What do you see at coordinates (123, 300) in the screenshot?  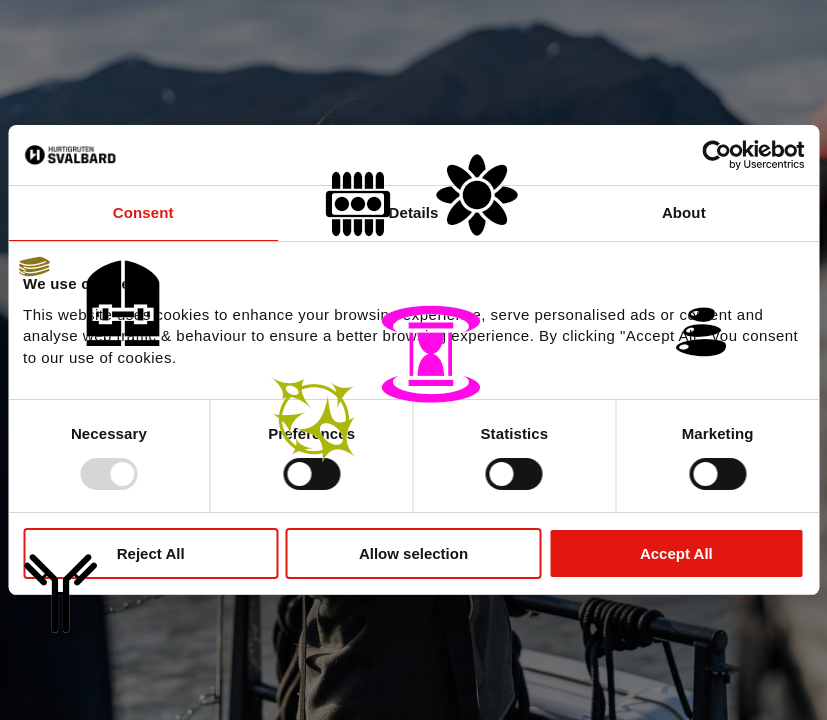 I see `a locked or inaccessible area in a game` at bounding box center [123, 300].